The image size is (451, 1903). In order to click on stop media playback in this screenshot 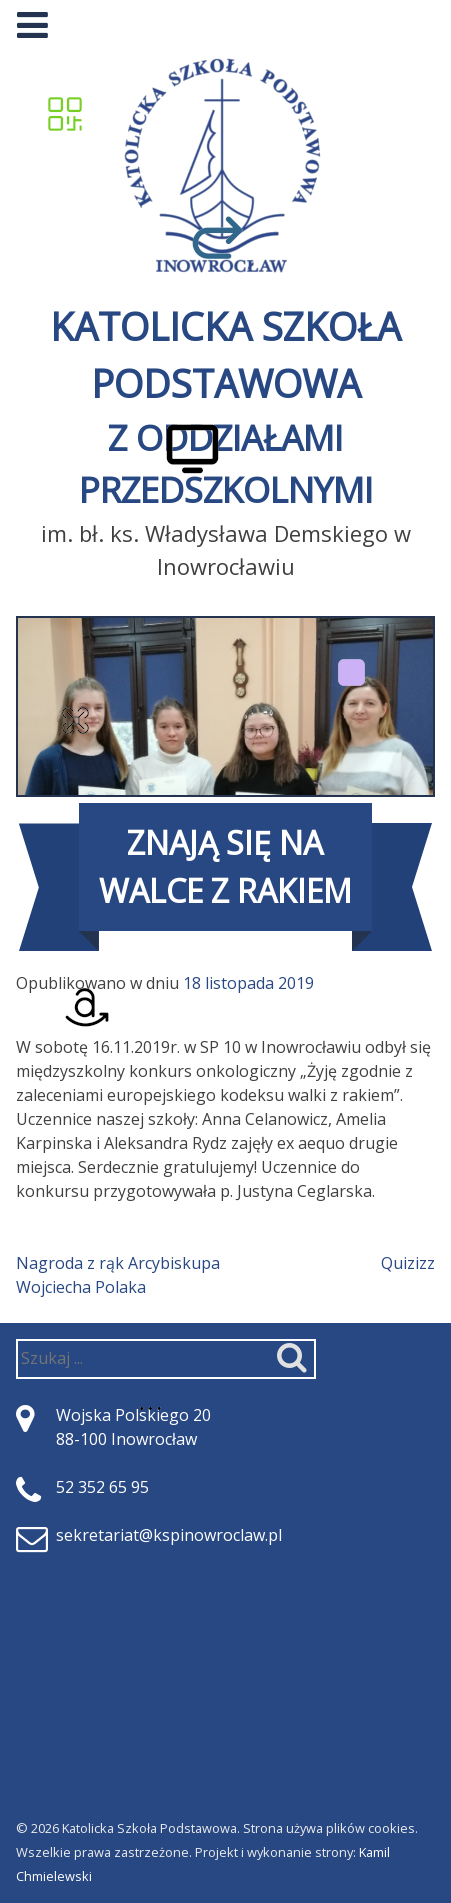, I will do `click(351, 672)`.